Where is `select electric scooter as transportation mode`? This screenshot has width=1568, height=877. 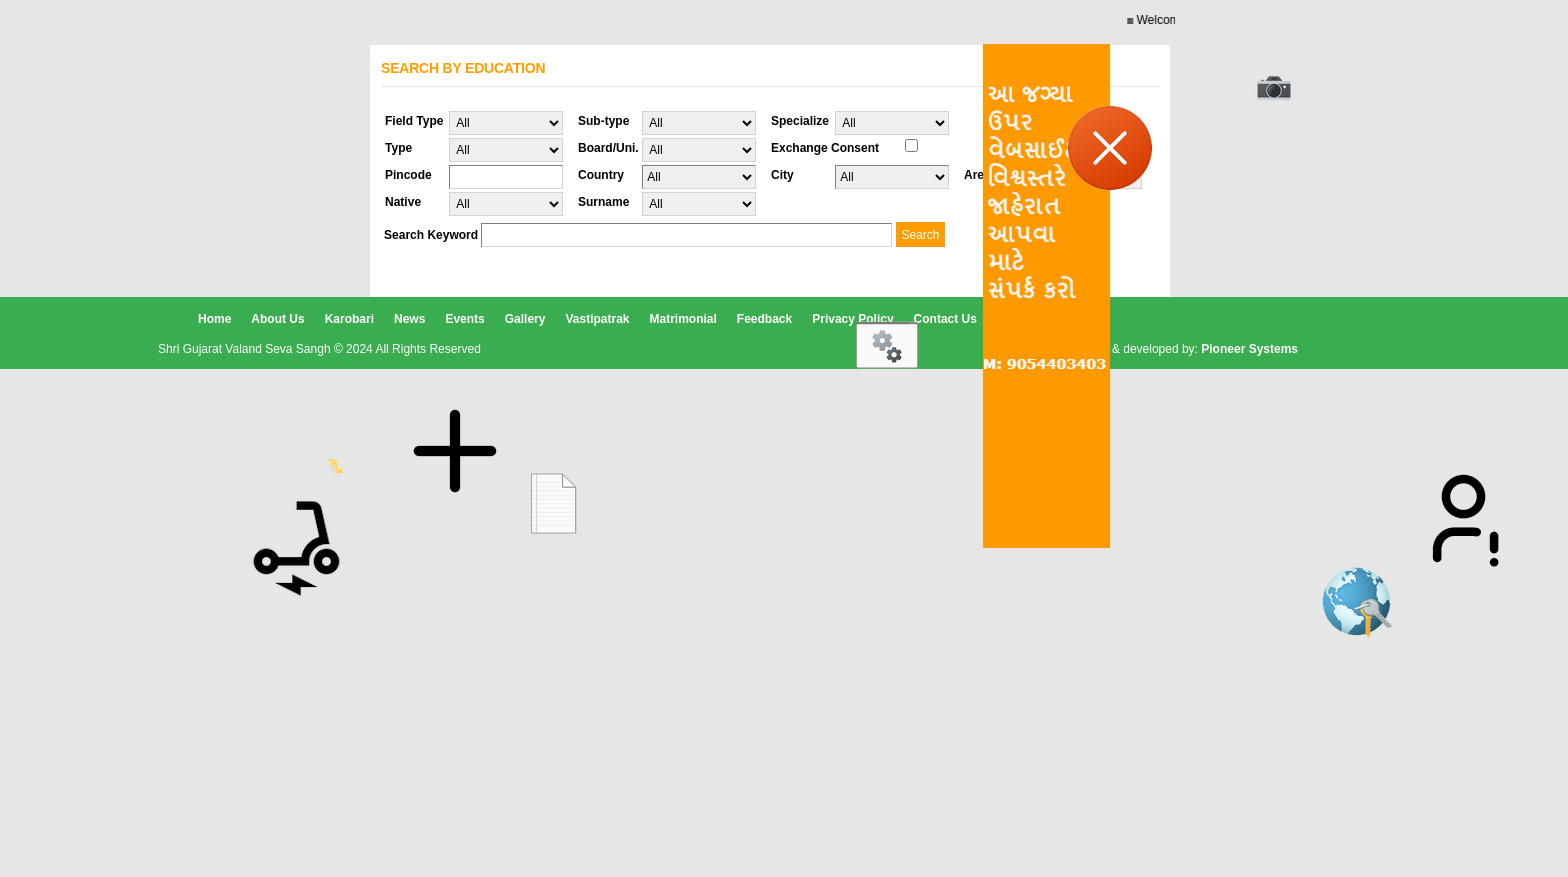
select electric scooter as transportation mode is located at coordinates (296, 548).